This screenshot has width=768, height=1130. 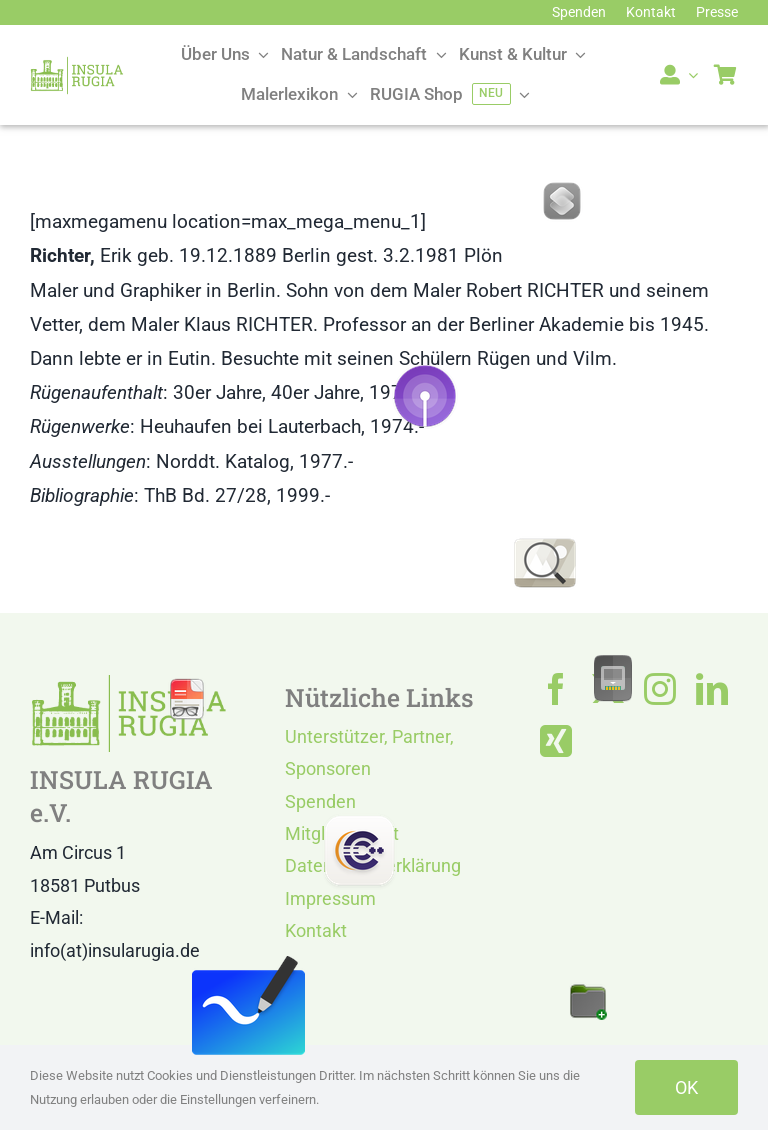 I want to click on open the papers document viewer app, so click(x=187, y=699).